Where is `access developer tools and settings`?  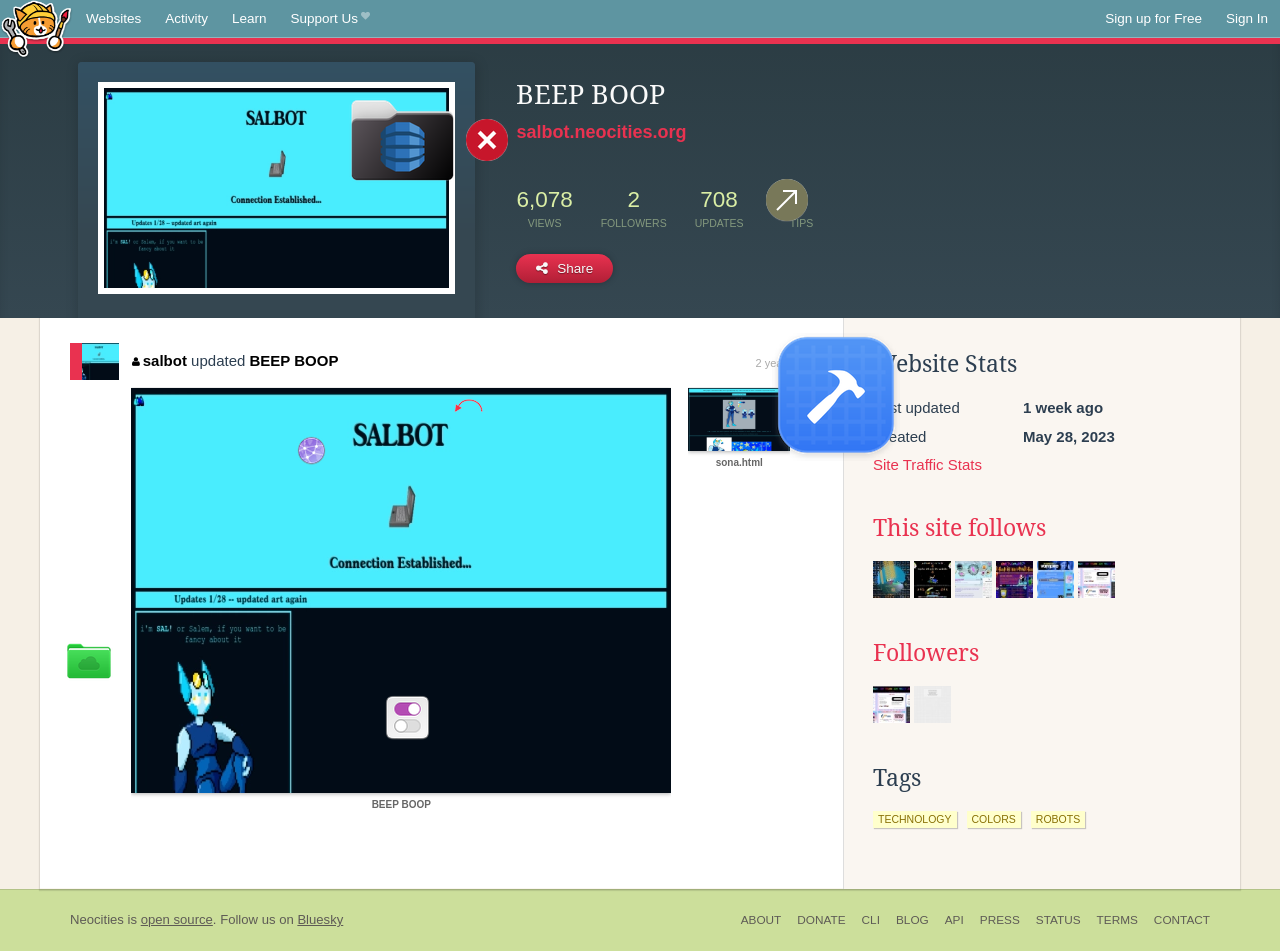
access developer tools and settings is located at coordinates (836, 397).